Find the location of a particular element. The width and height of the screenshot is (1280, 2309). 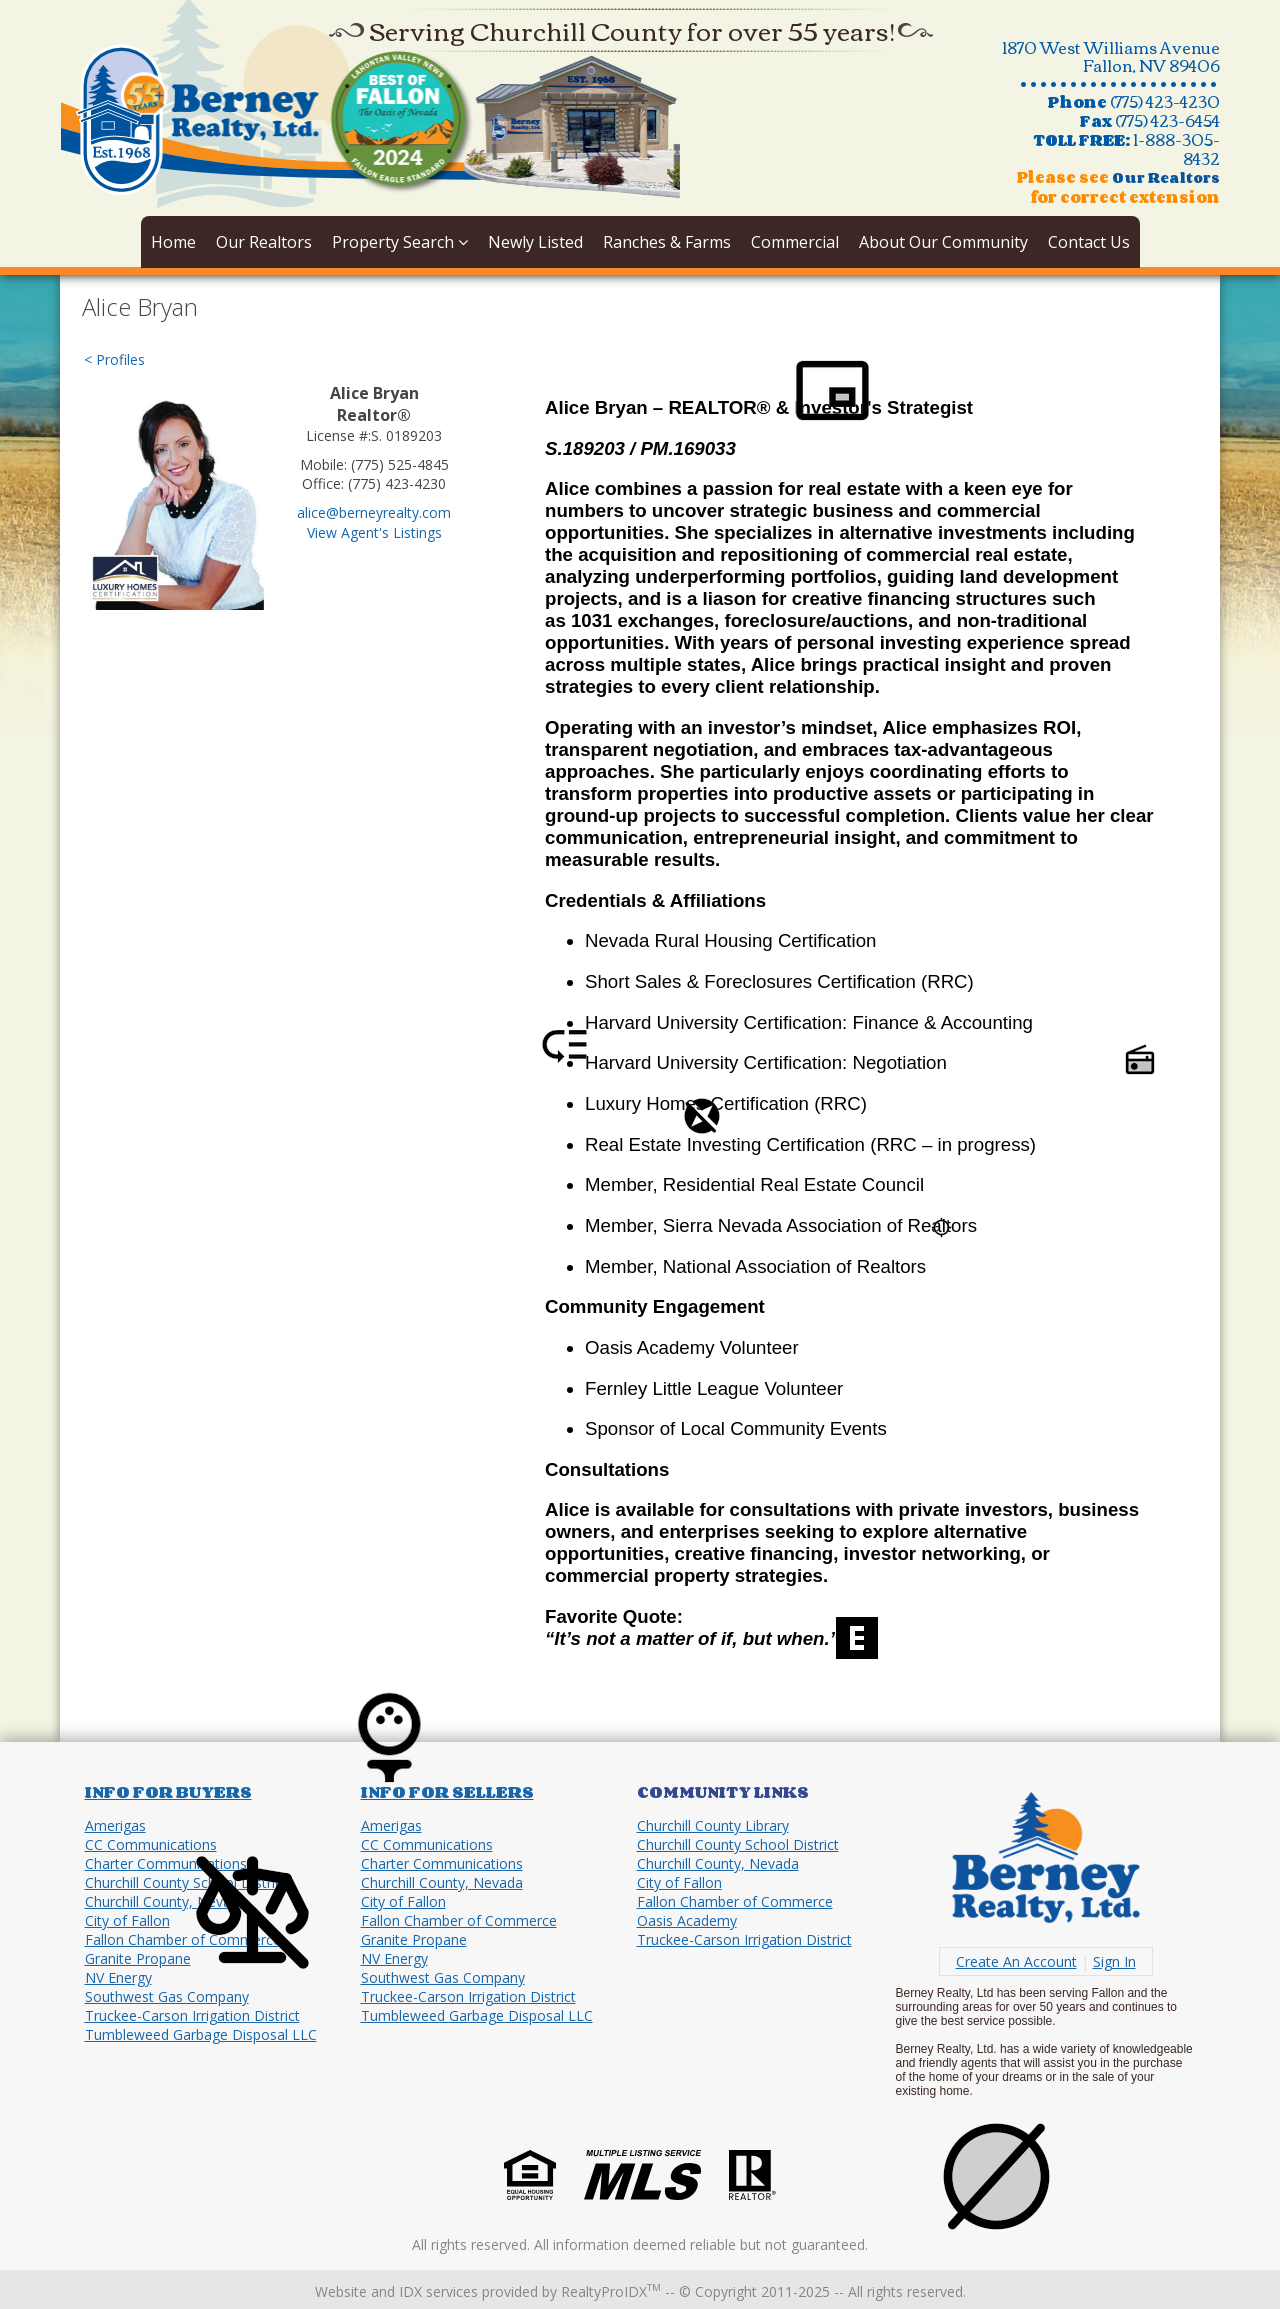

GPS signal is searching or not yet locked is located at coordinates (941, 1227).